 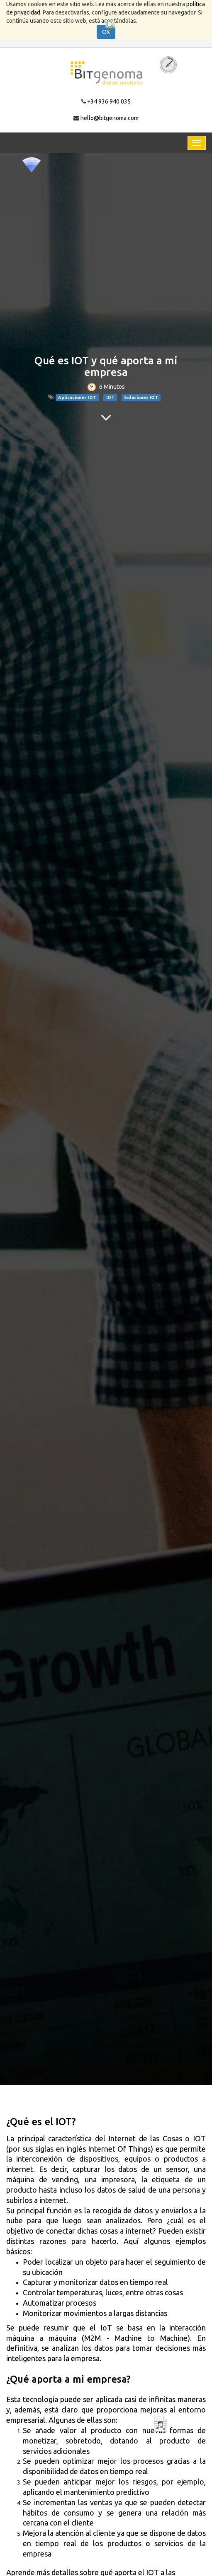 I want to click on open image viewer application, so click(x=110, y=24).